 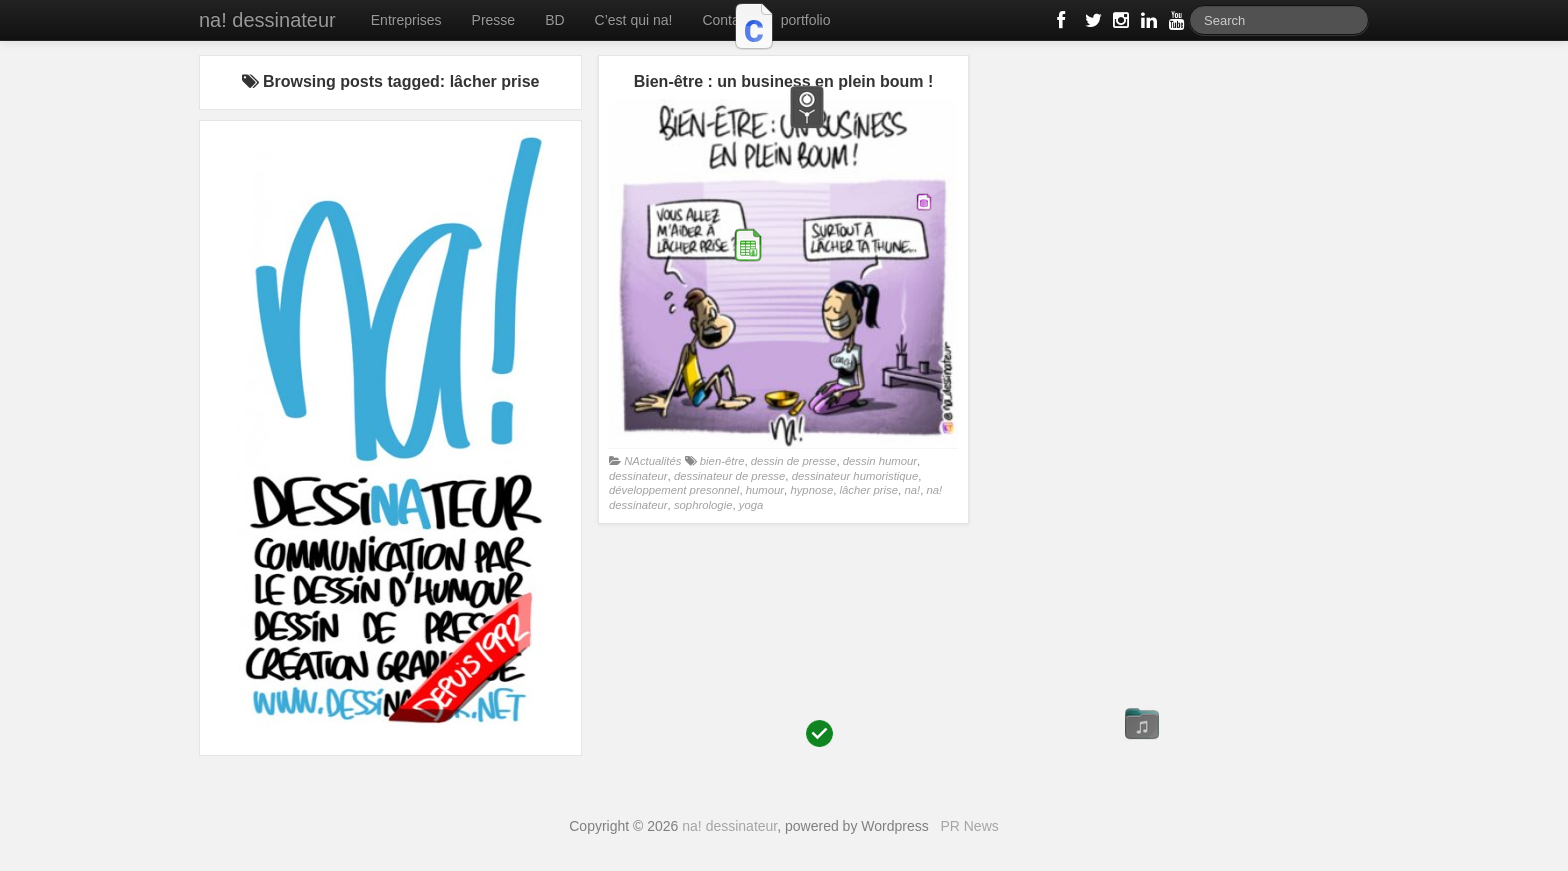 What do you see at coordinates (924, 202) in the screenshot?
I see `open an opendocument database file` at bounding box center [924, 202].